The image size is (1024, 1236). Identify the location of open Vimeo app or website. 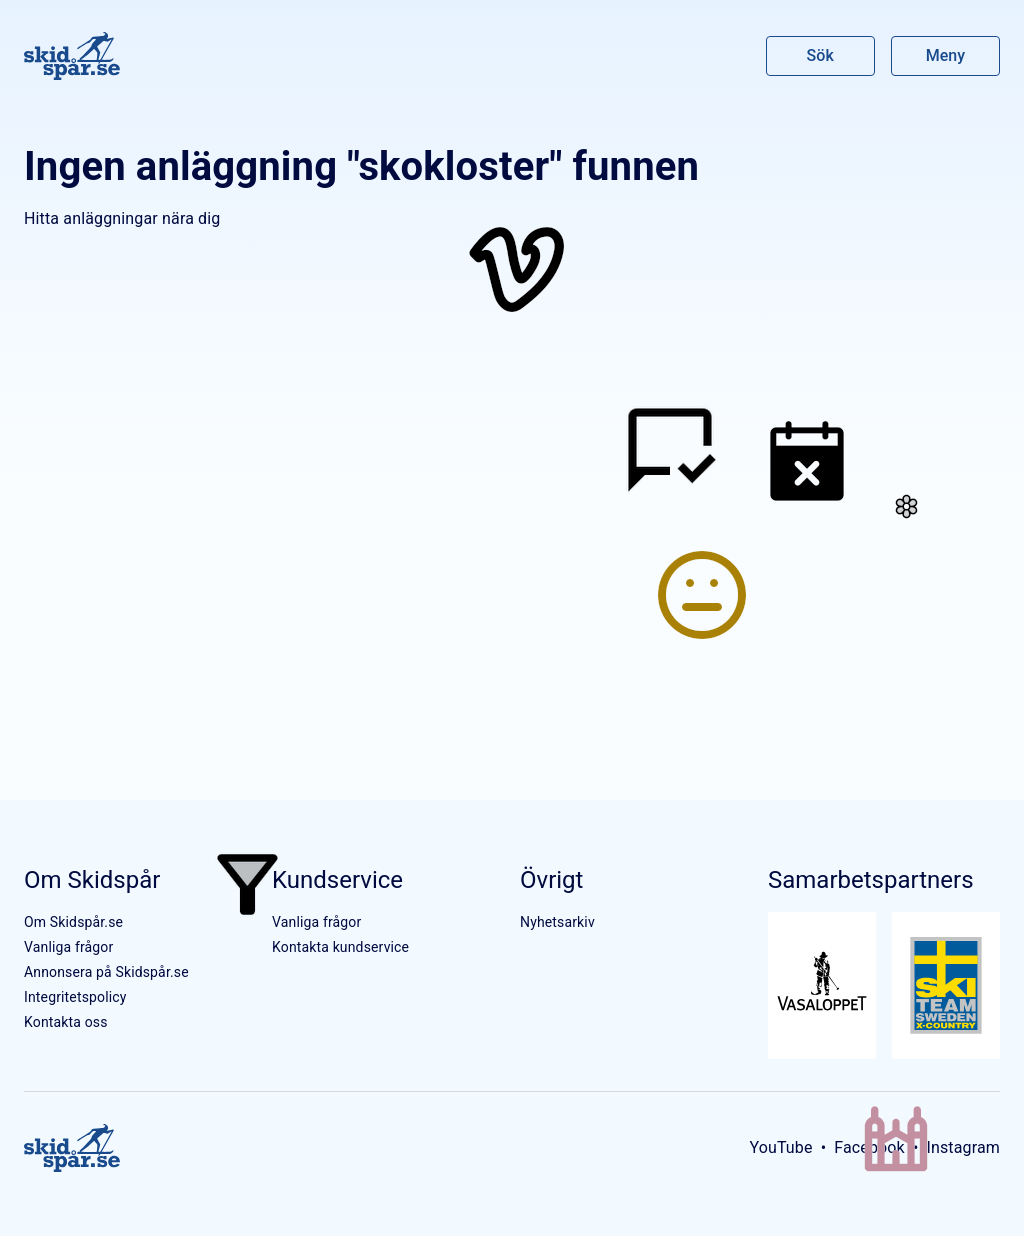
(516, 269).